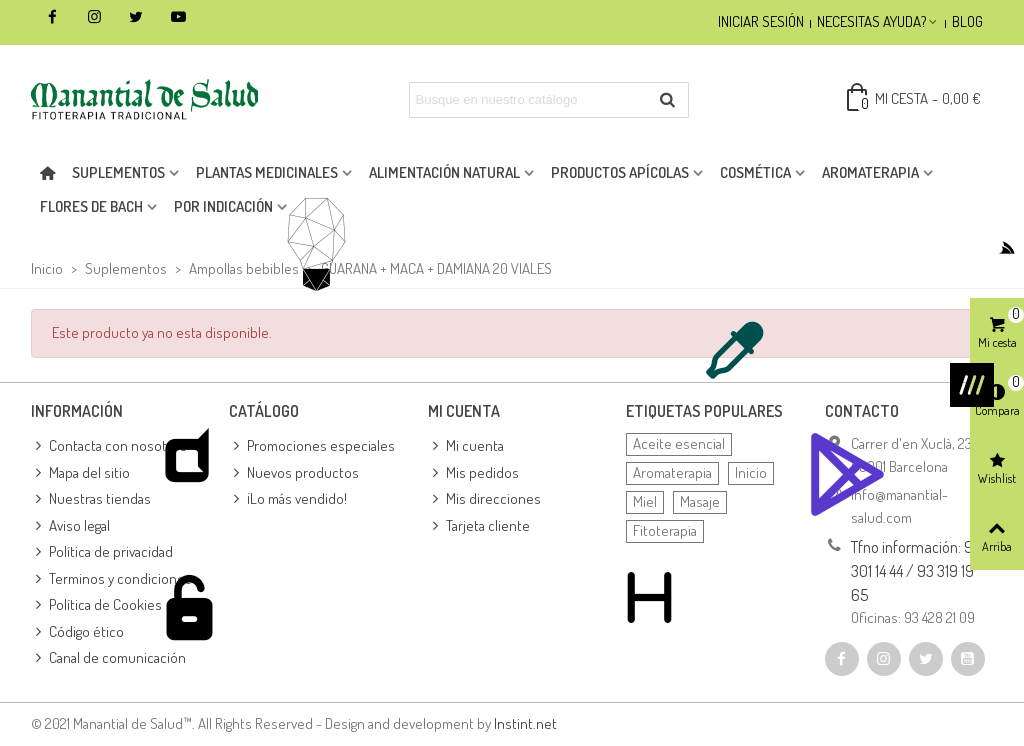 The width and height of the screenshot is (1024, 746). What do you see at coordinates (187, 455) in the screenshot?
I see `dashcube brand logo` at bounding box center [187, 455].